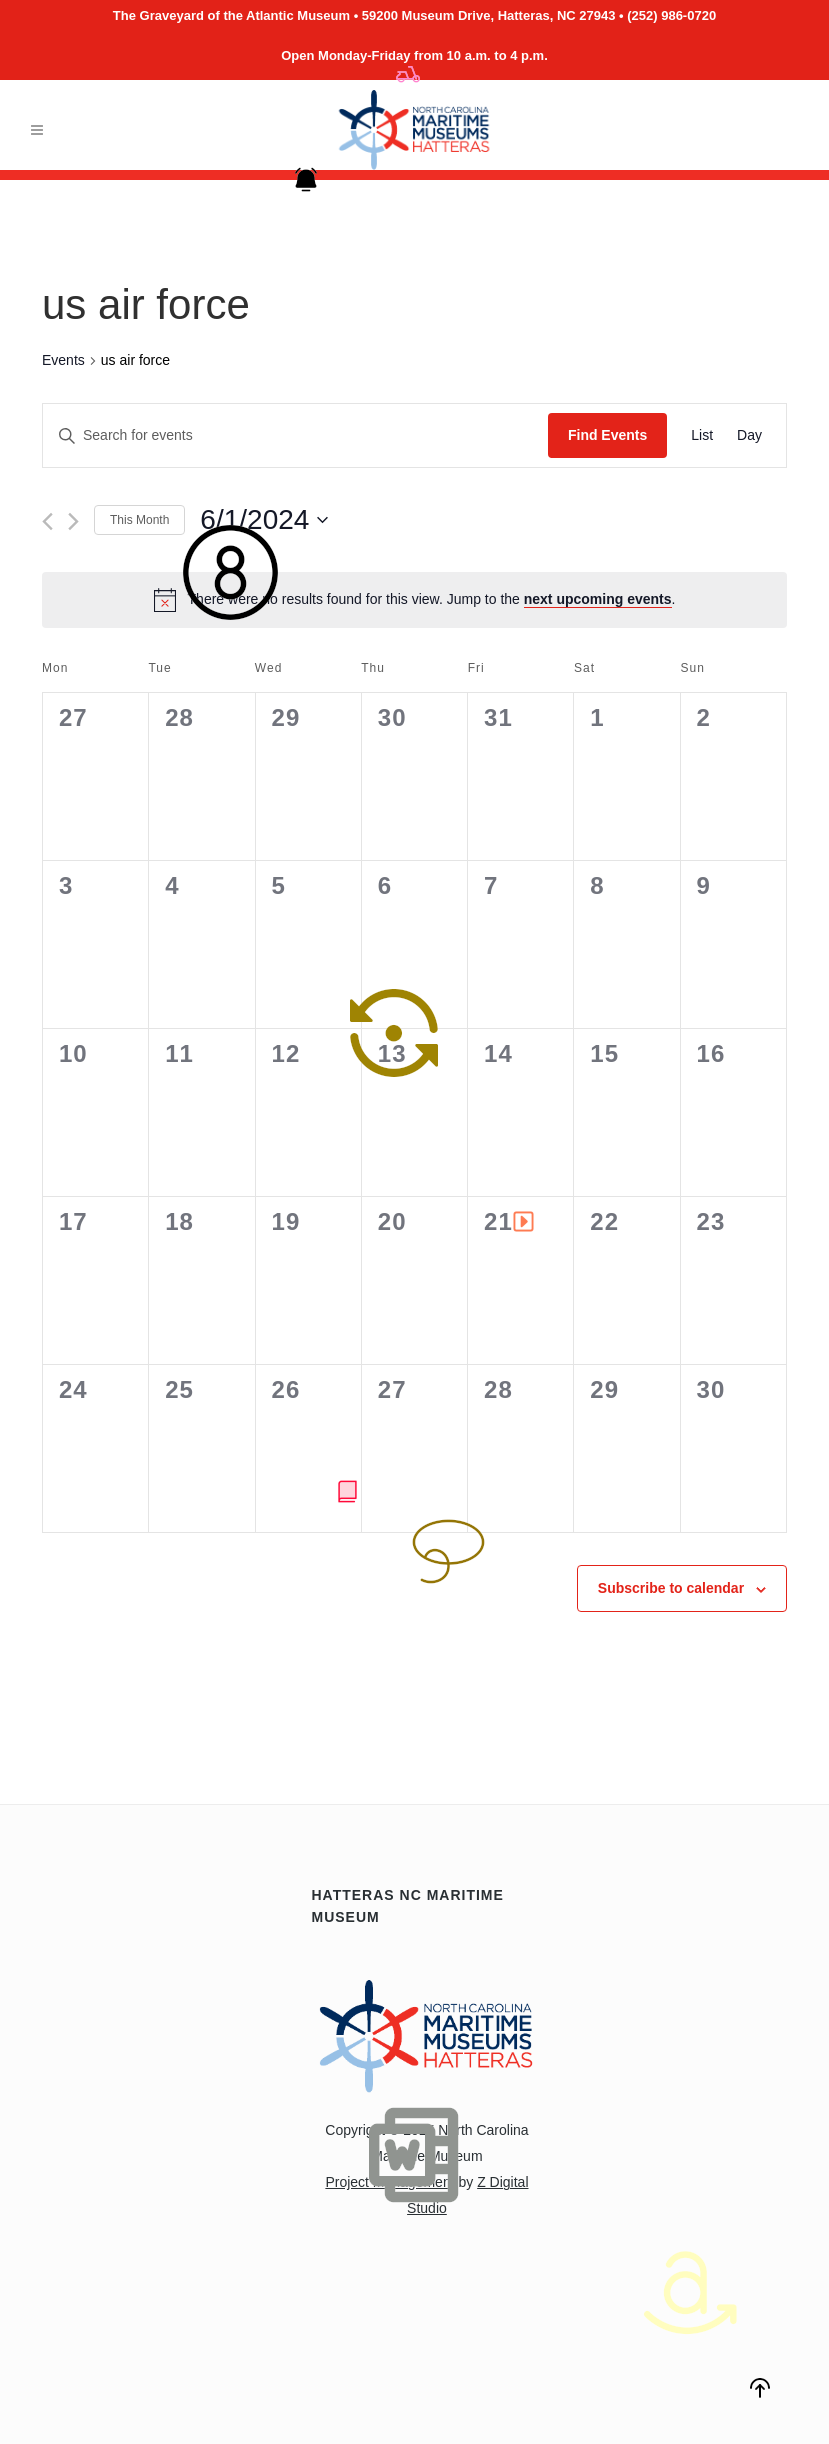 This screenshot has height=2444, width=829. What do you see at coordinates (760, 2388) in the screenshot?
I see `upload to cloud storage` at bounding box center [760, 2388].